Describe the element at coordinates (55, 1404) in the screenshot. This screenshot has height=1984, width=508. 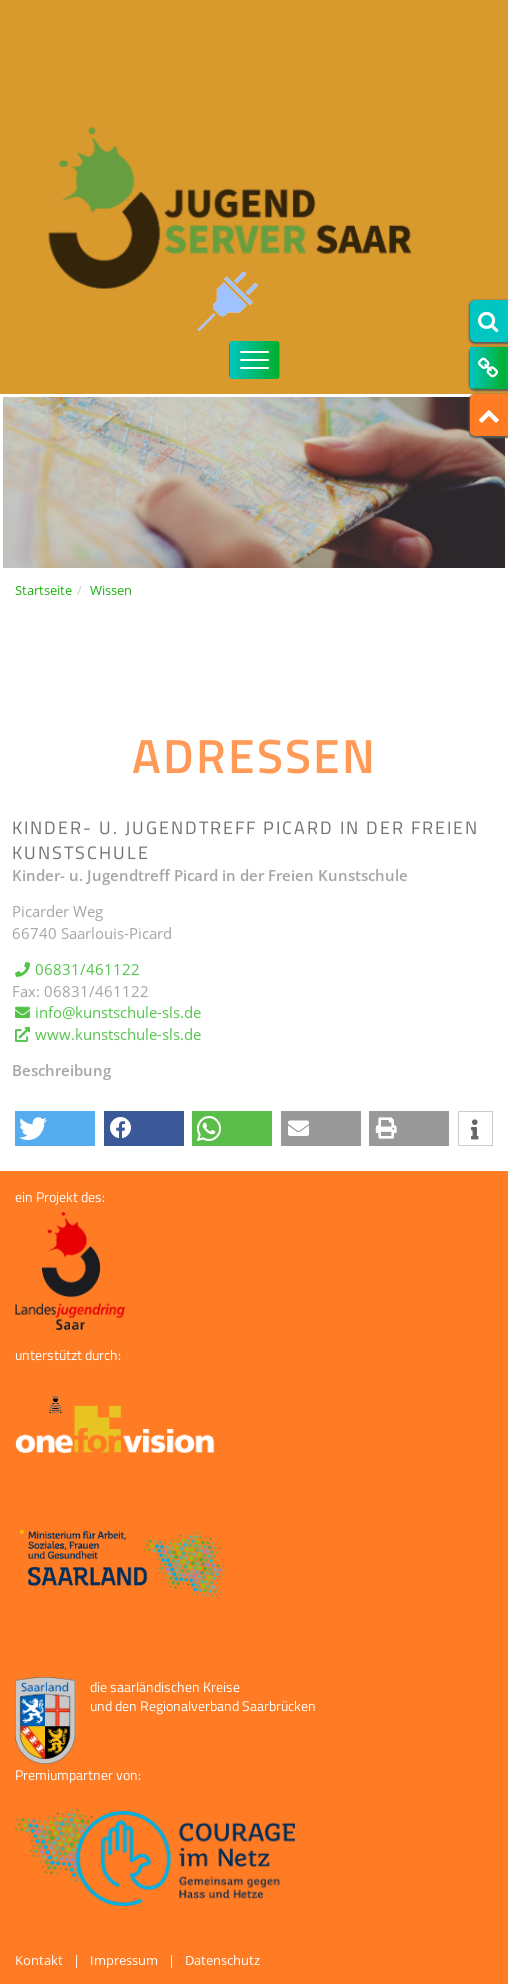
I see `indicates a prisoner or convict character in a game` at that location.